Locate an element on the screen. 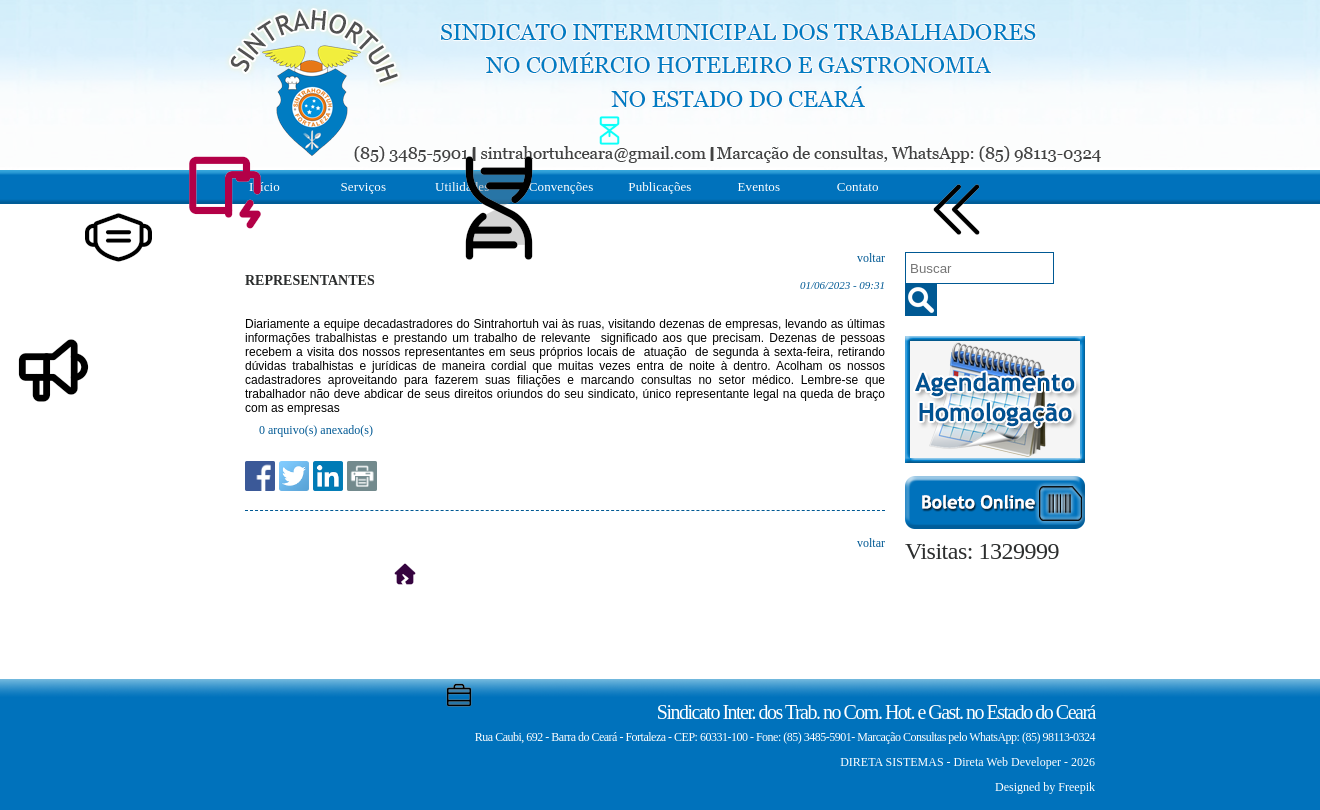  device charging or power status is located at coordinates (225, 189).